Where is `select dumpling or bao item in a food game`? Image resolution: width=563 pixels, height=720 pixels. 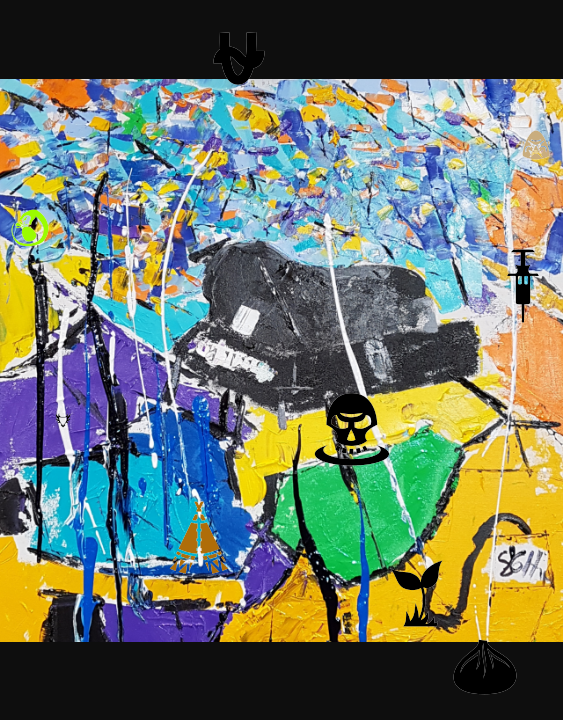 select dumpling or bao item in a food game is located at coordinates (485, 667).